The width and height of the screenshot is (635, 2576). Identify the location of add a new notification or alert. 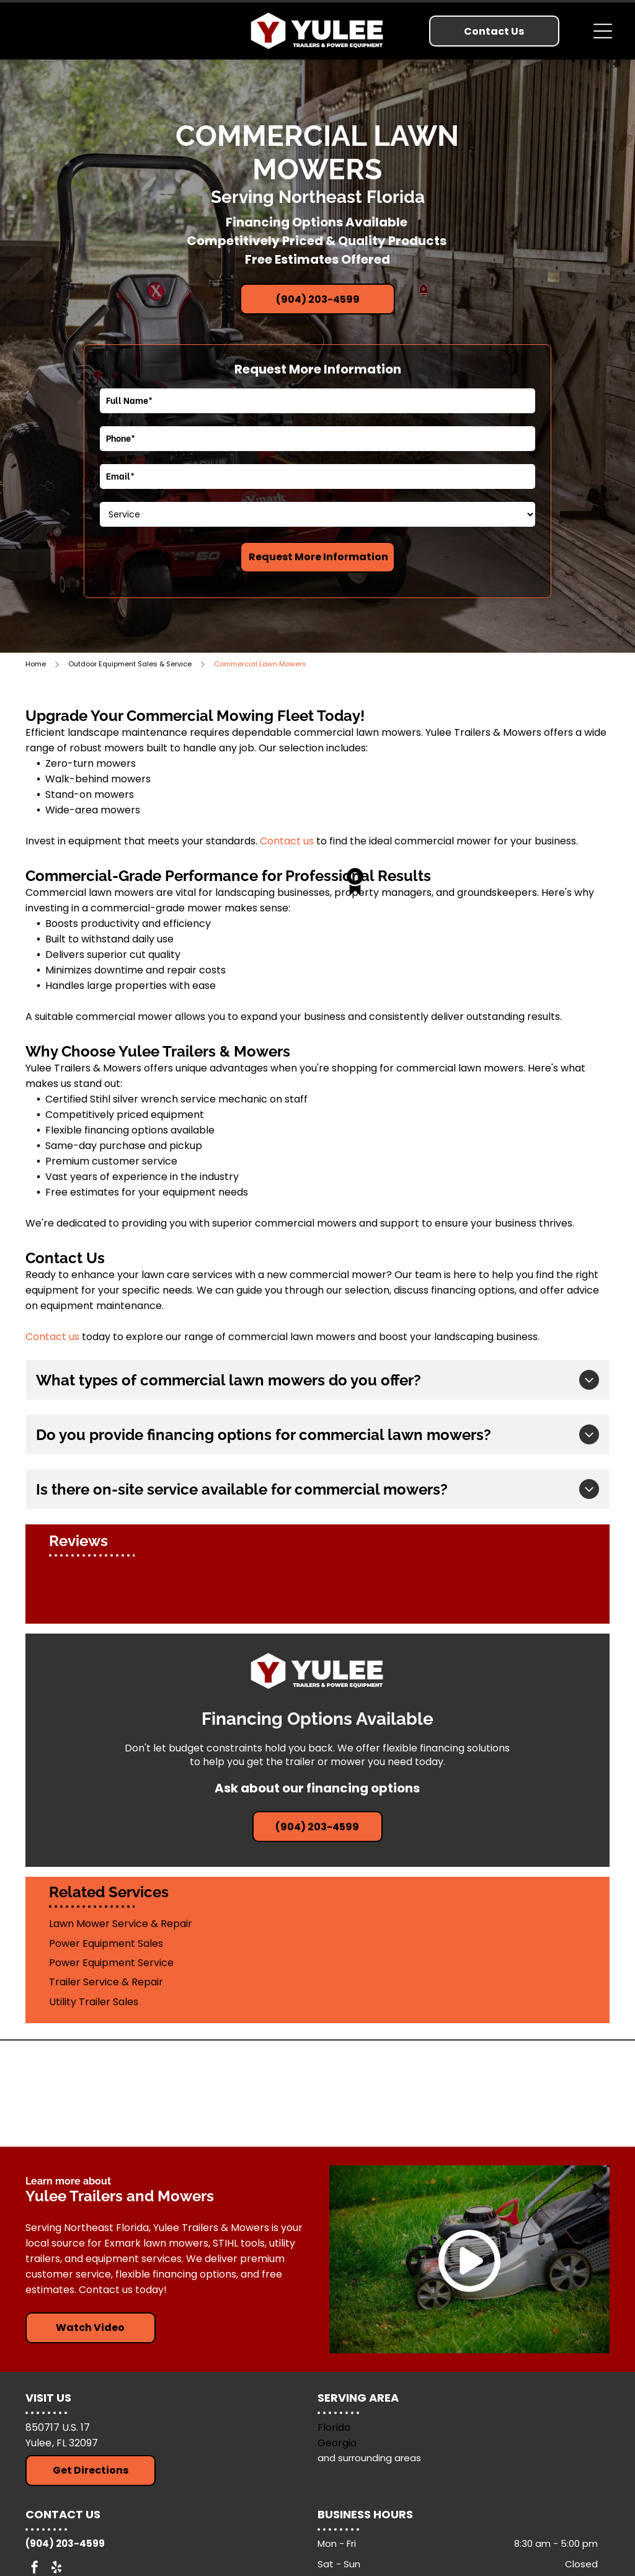
(424, 290).